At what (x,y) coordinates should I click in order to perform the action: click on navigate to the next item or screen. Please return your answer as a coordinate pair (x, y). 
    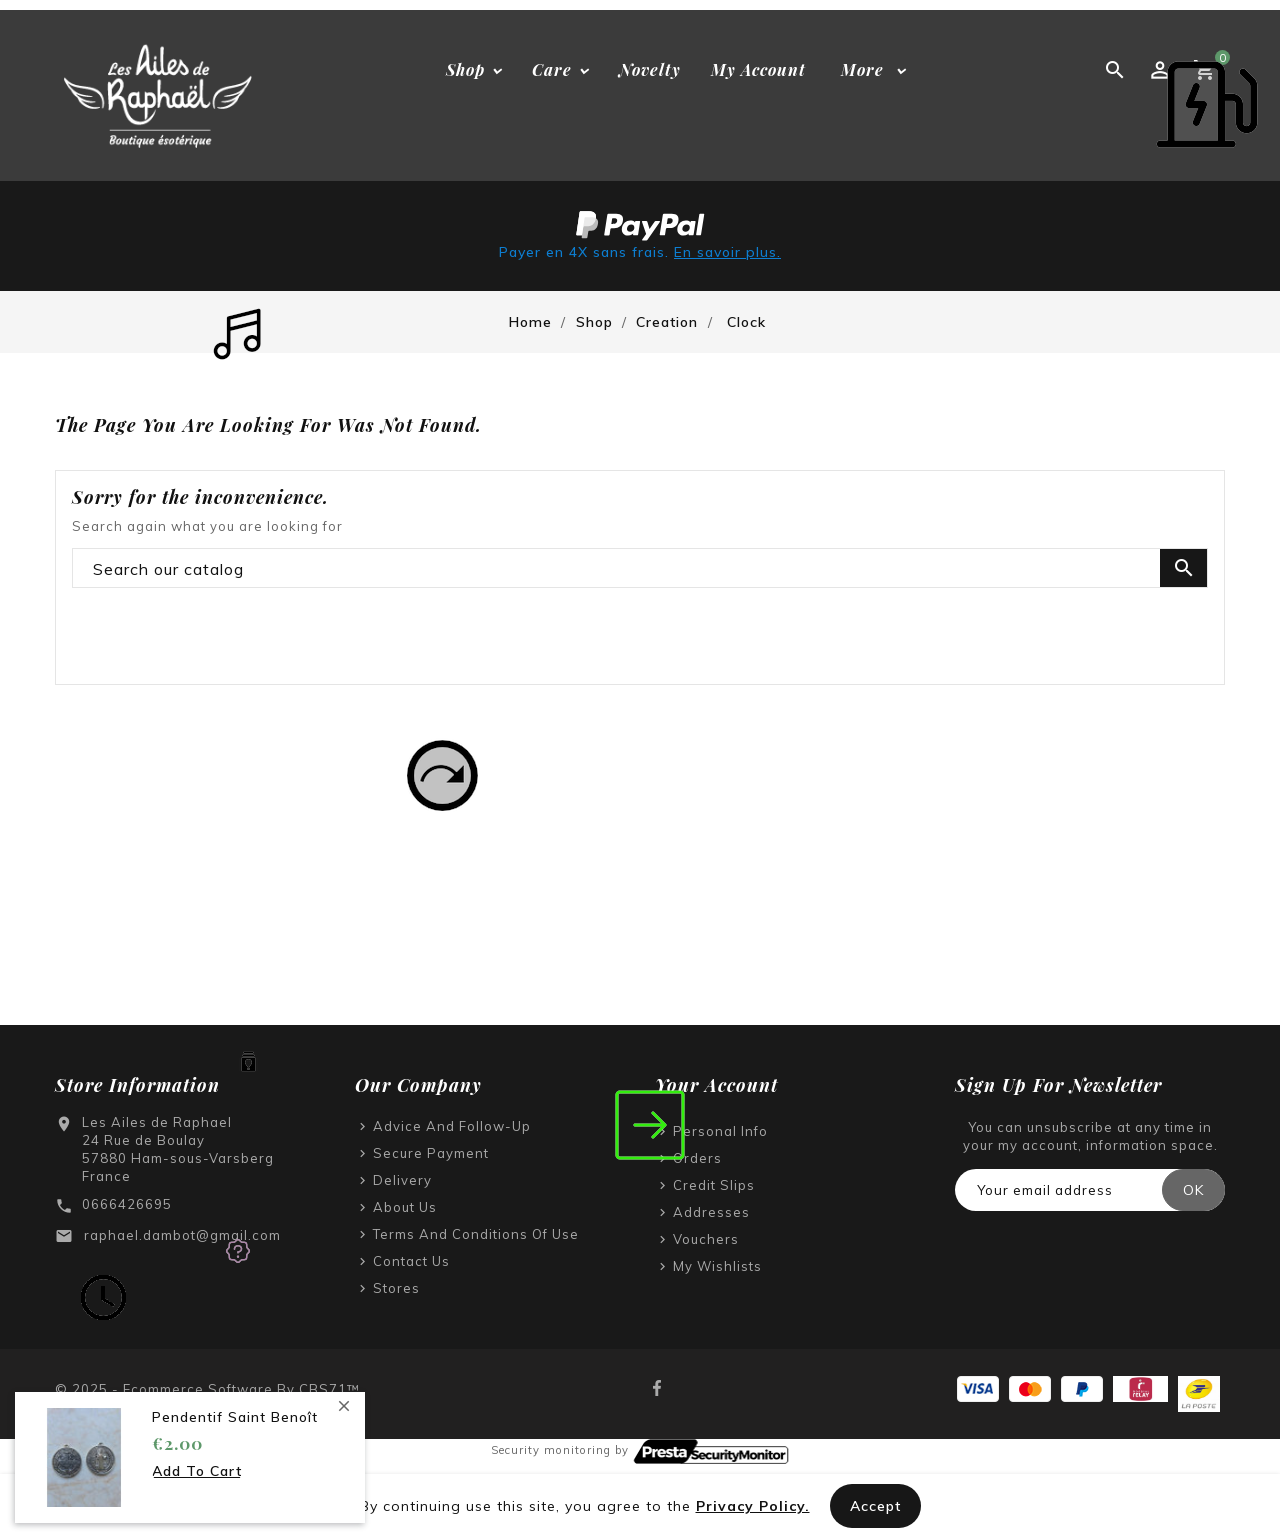
    Looking at the image, I should click on (650, 1125).